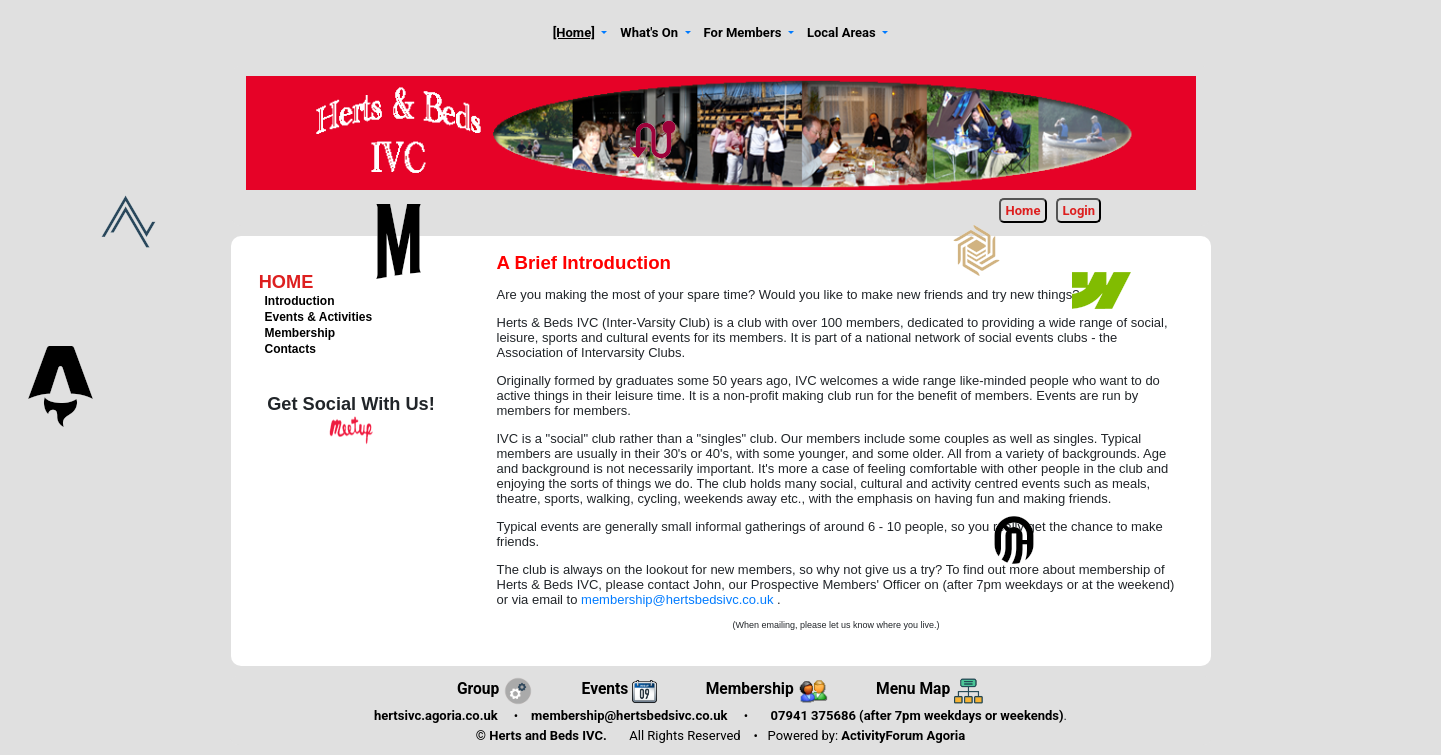  I want to click on think peaks brand logo, so click(128, 221).